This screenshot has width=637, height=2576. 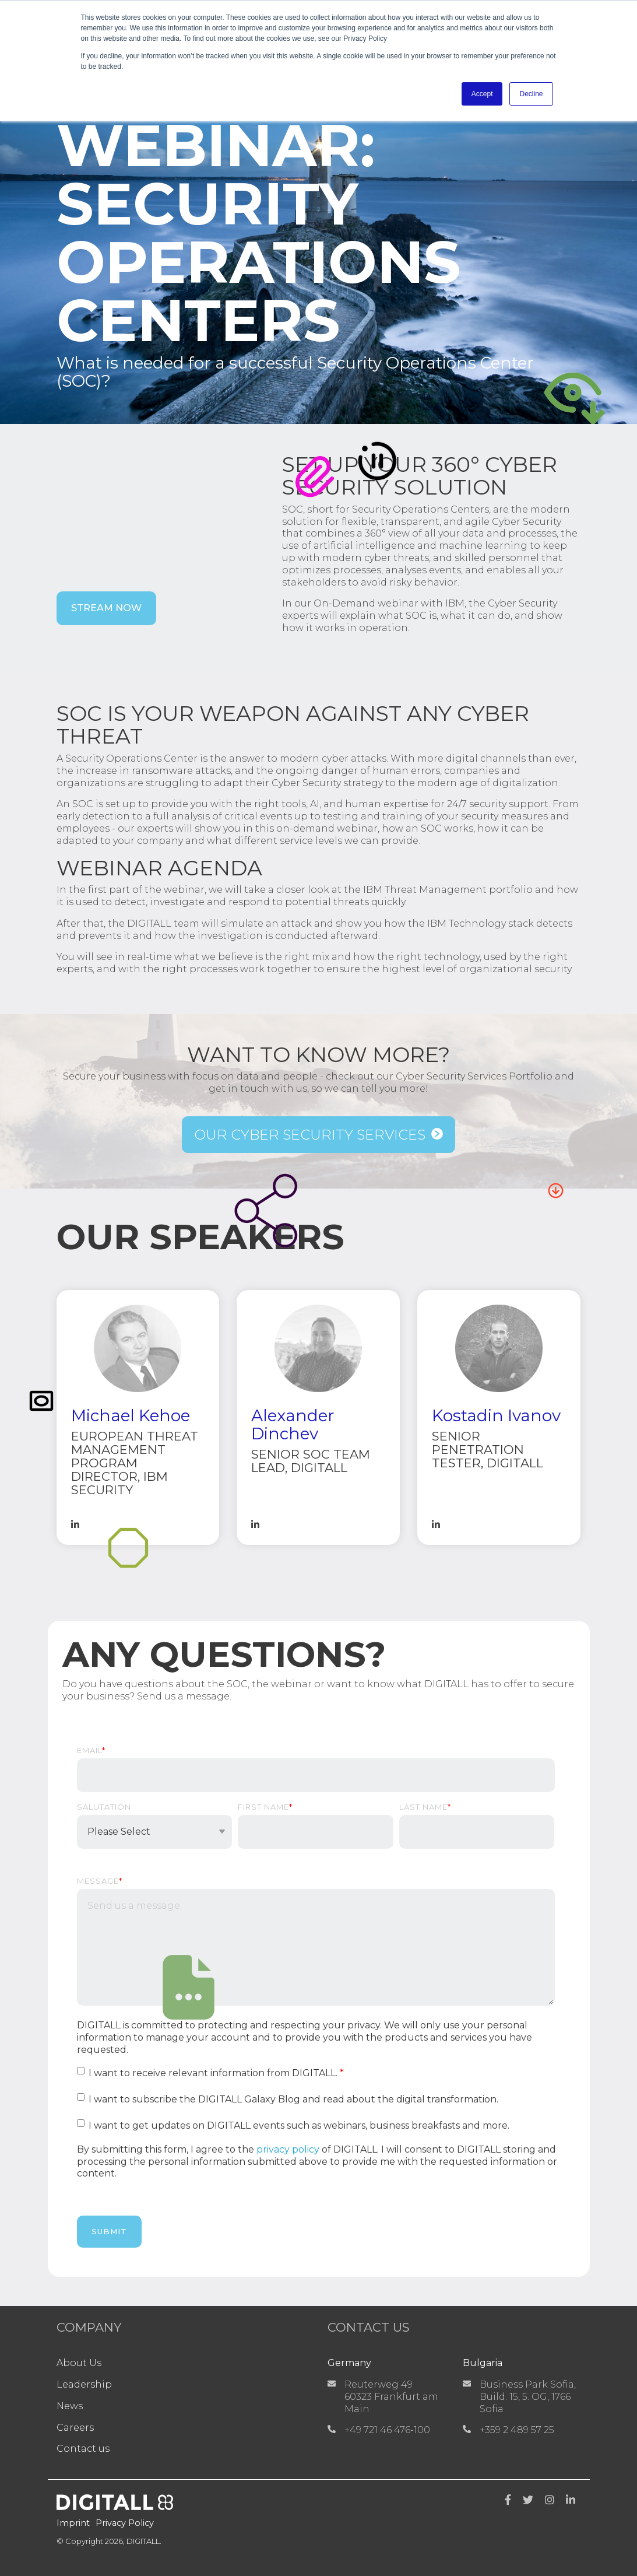 What do you see at coordinates (573, 392) in the screenshot?
I see `scroll down to view more content` at bounding box center [573, 392].